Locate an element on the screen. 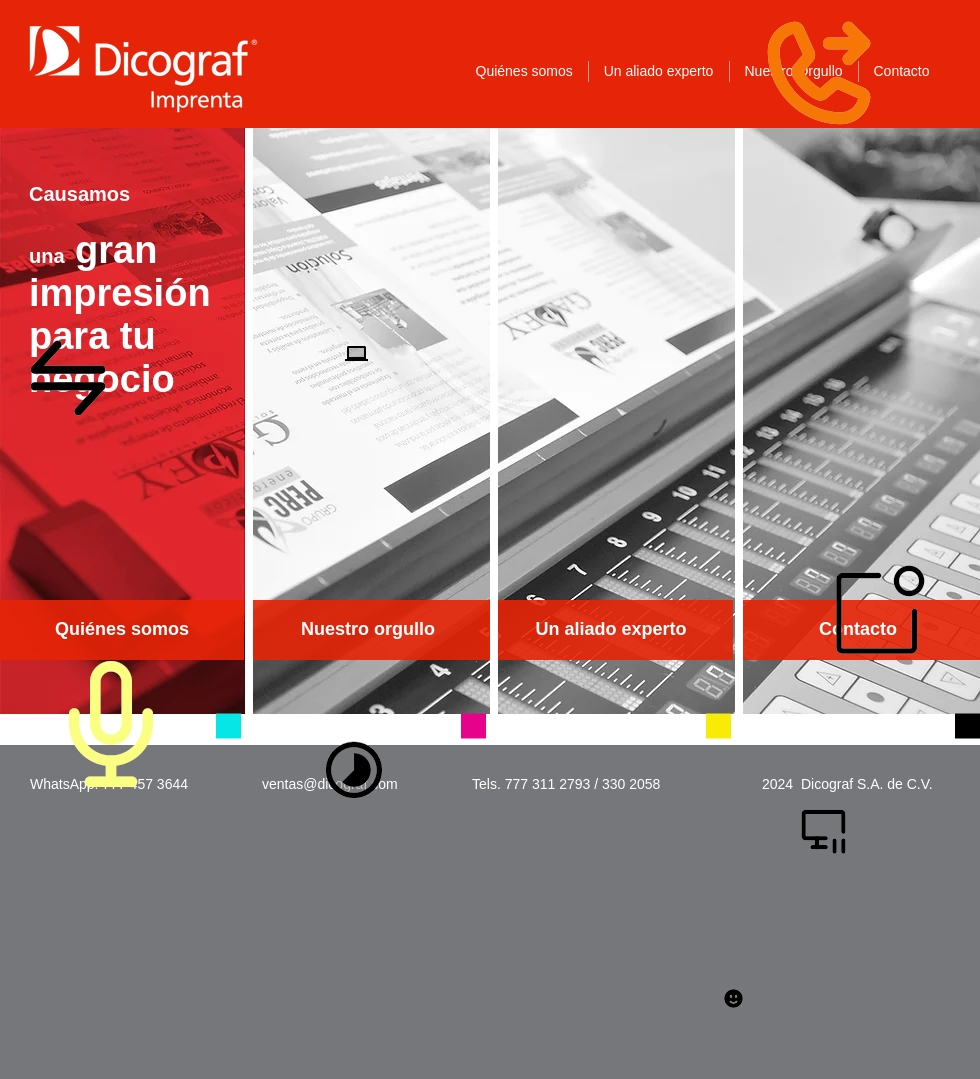 This screenshot has height=1079, width=980. add an emoji or reaction is located at coordinates (733, 998).